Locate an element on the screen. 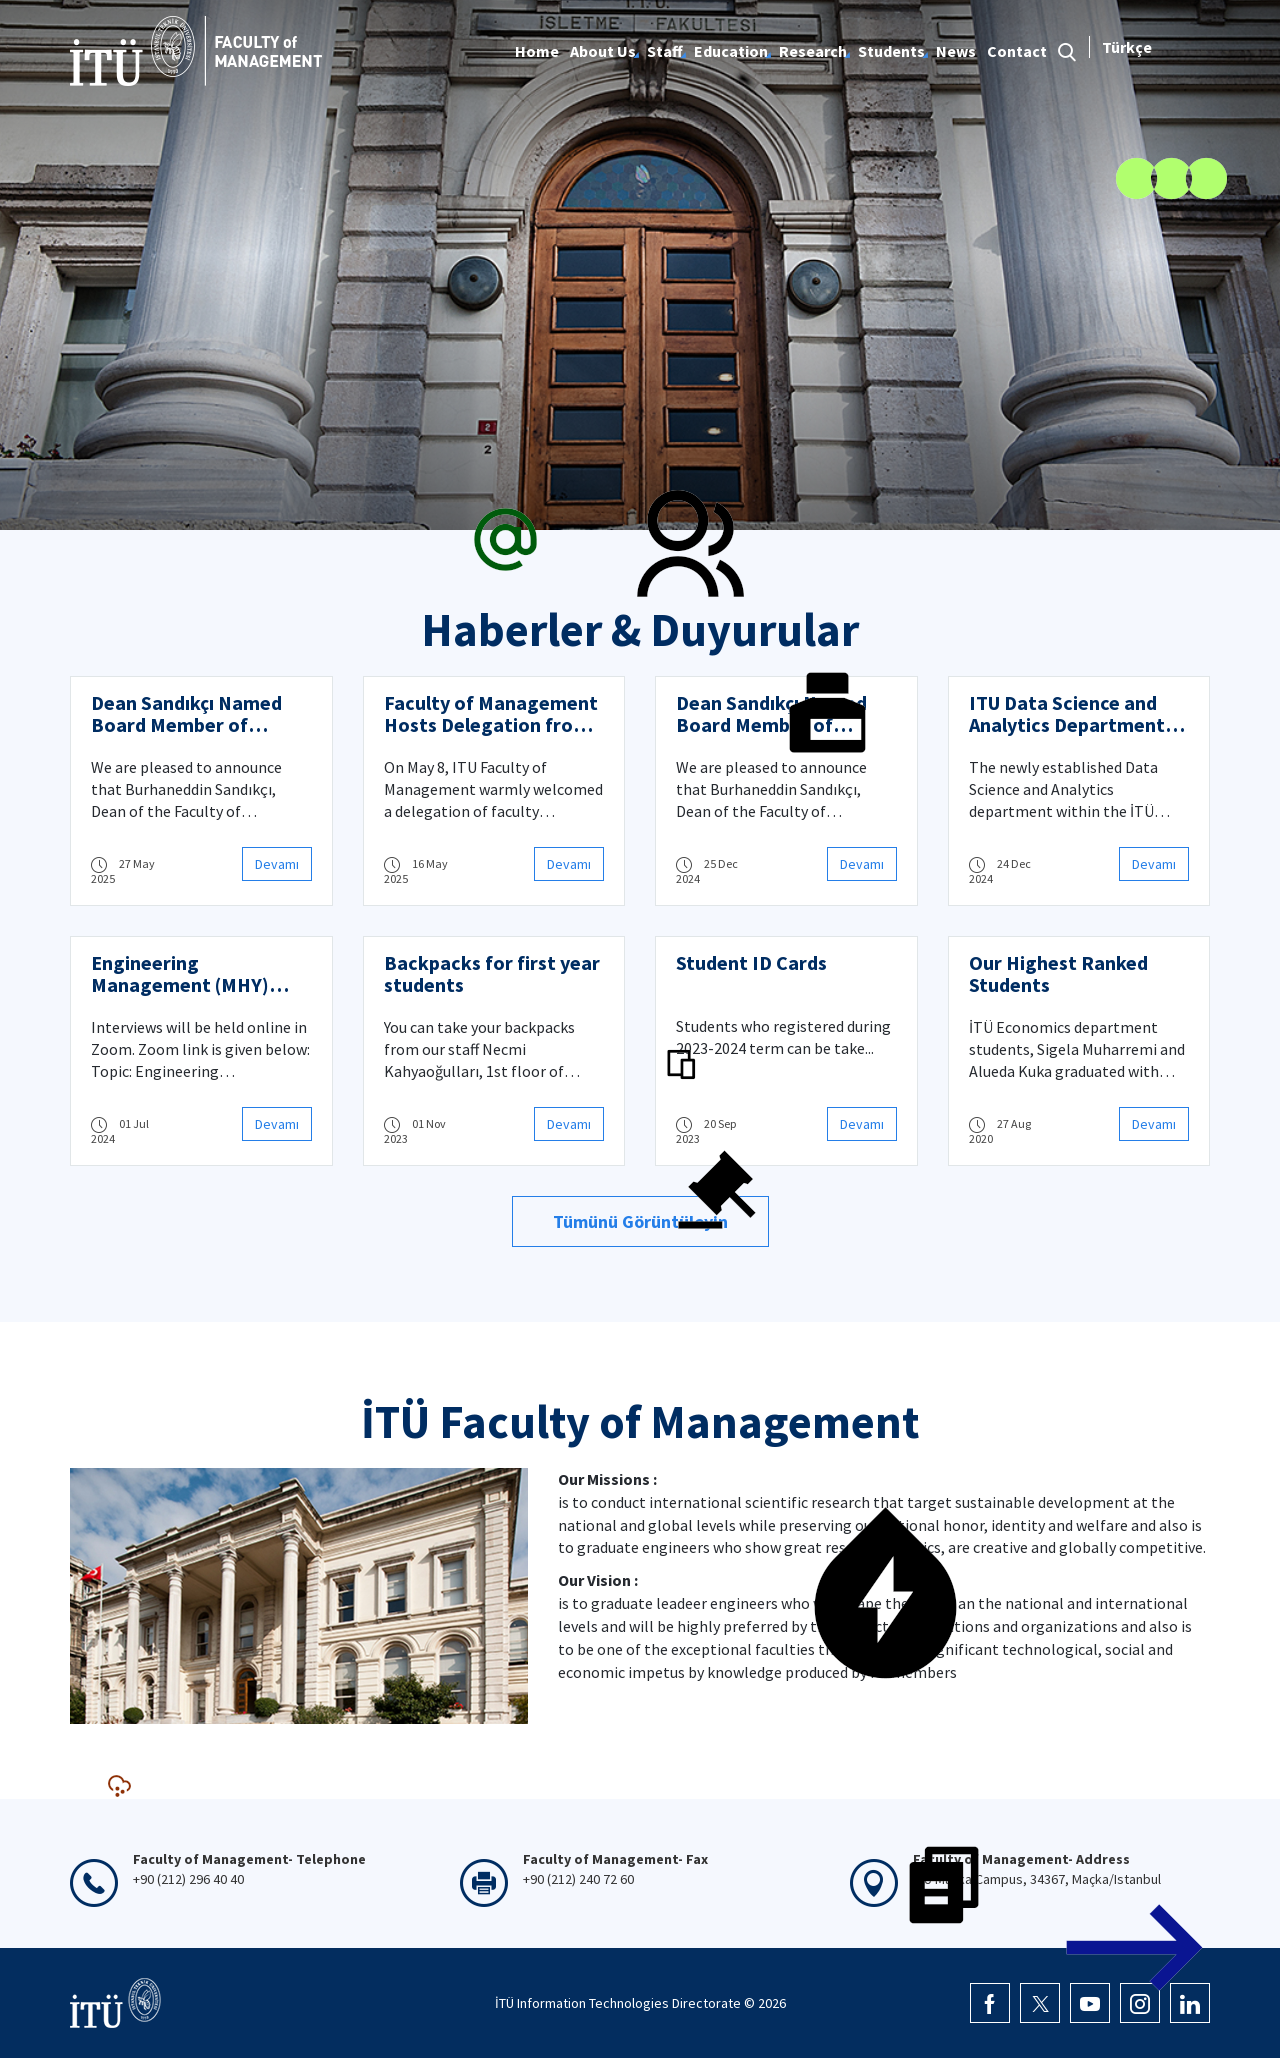 This screenshot has width=1280, height=2058. access drawing or illustration tools is located at coordinates (827, 710).